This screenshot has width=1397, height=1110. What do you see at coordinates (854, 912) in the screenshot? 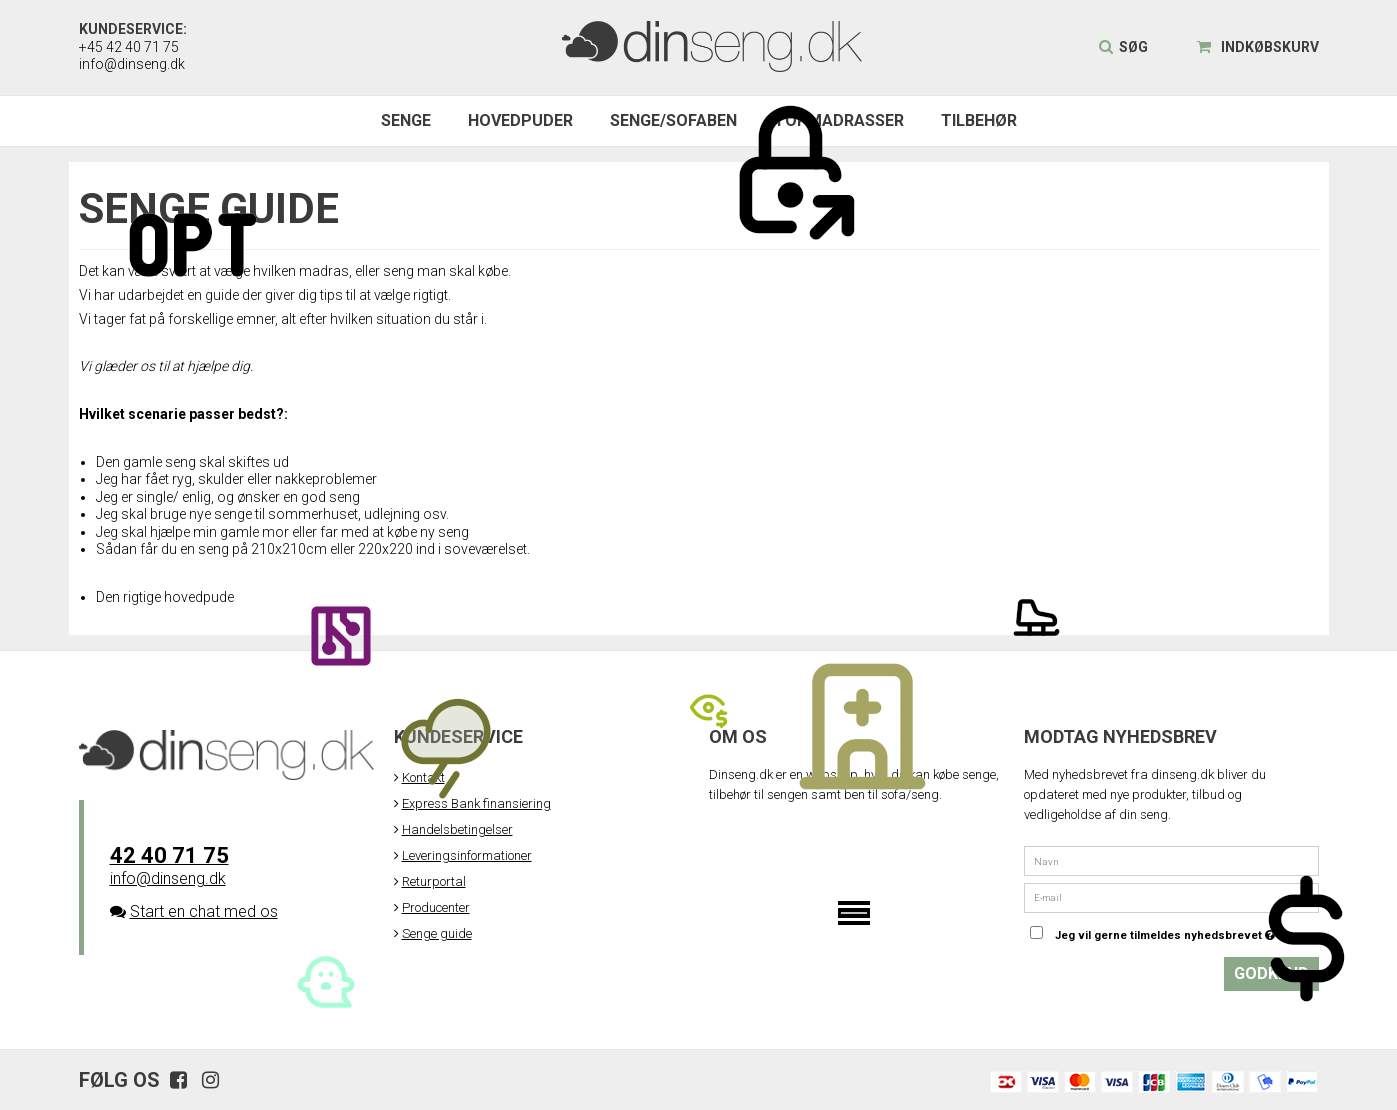
I see `switch to day view in calendar` at bounding box center [854, 912].